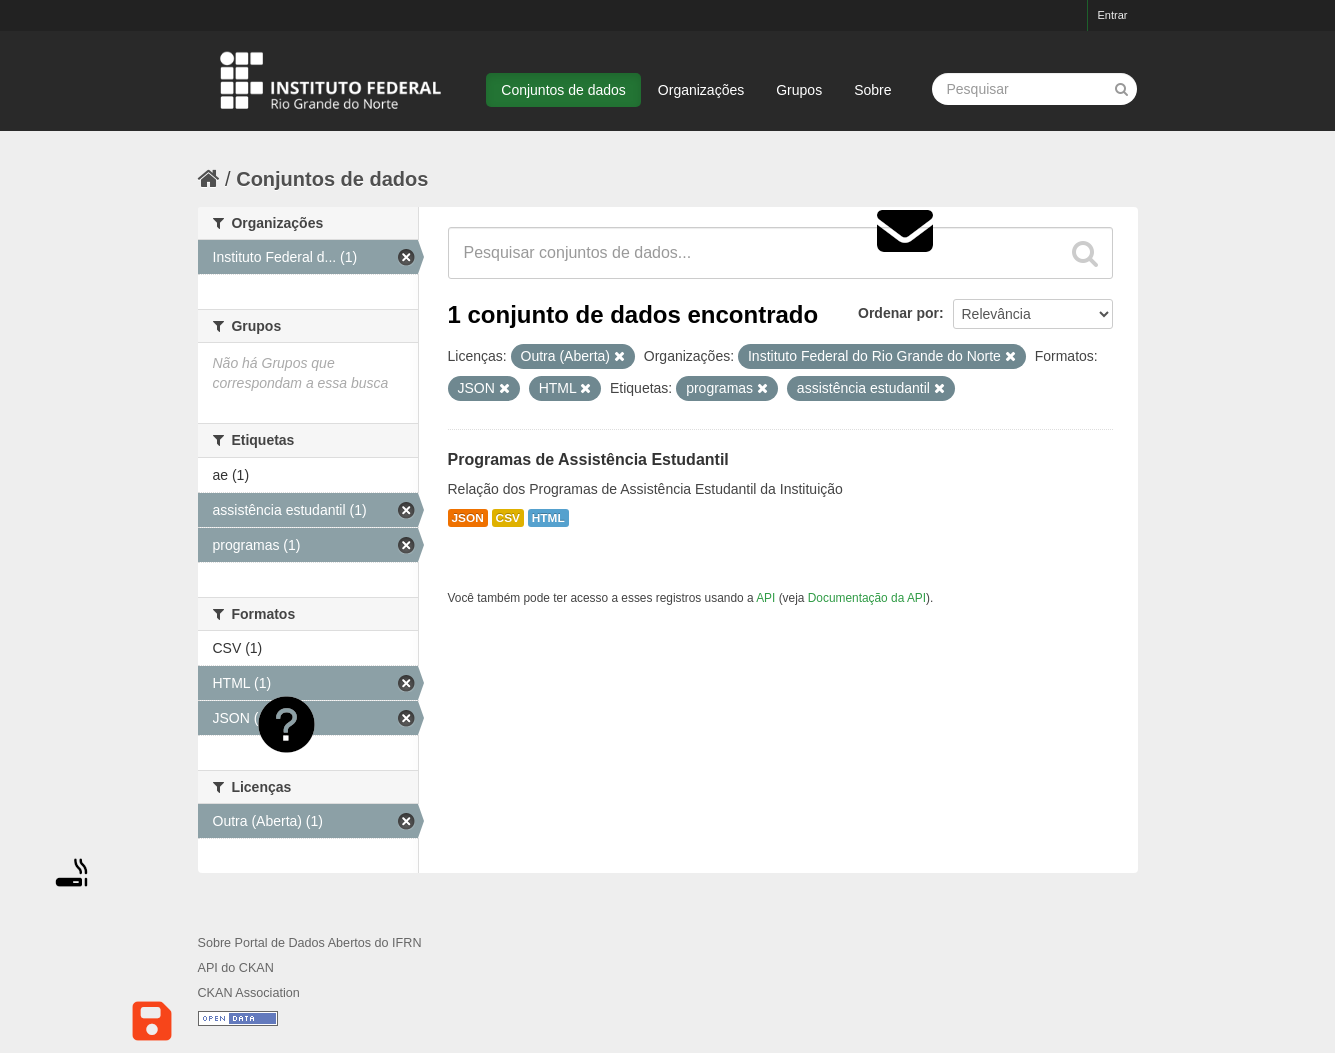  I want to click on access help or support, so click(286, 724).